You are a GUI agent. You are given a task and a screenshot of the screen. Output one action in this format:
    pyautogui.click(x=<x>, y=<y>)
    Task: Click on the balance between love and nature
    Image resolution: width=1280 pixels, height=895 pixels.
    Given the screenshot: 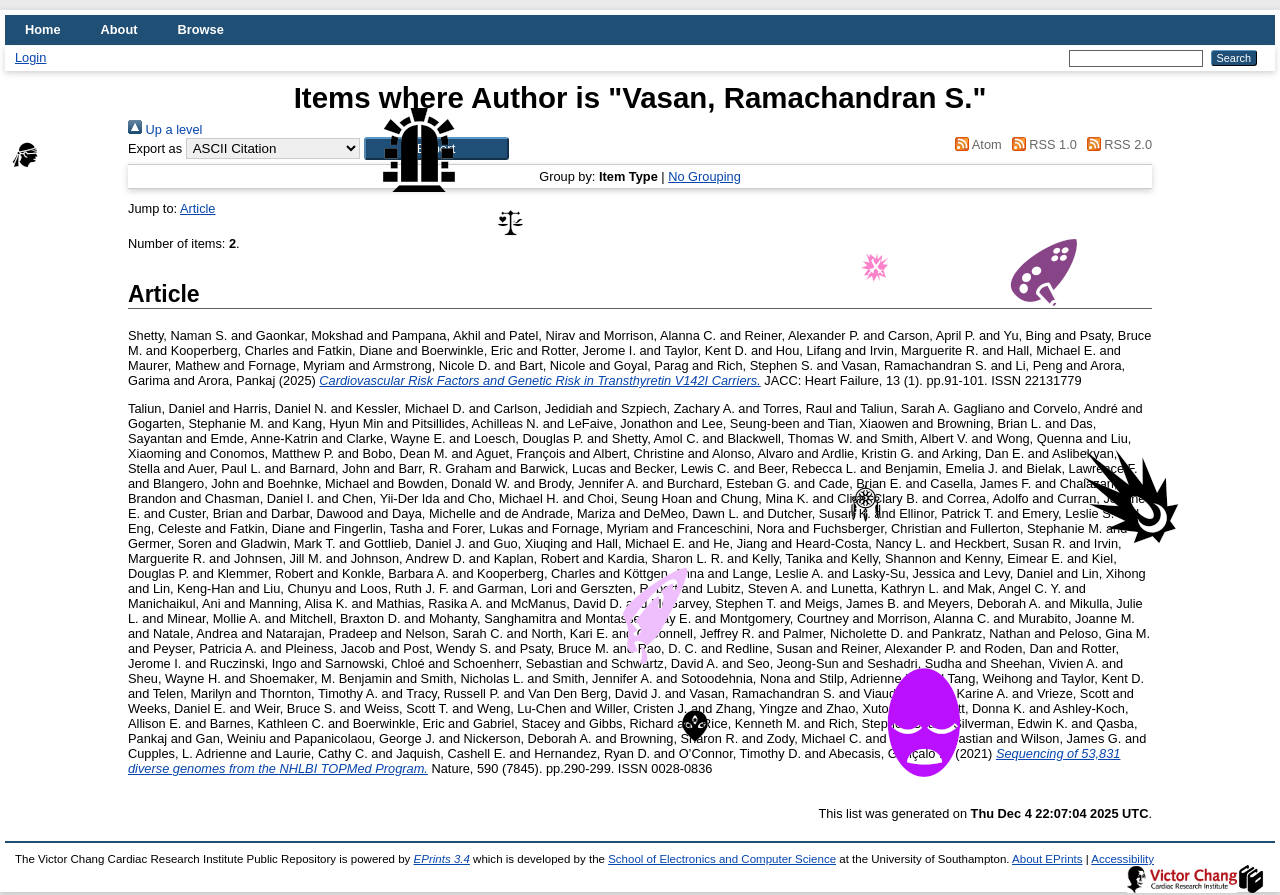 What is the action you would take?
    pyautogui.click(x=510, y=222)
    